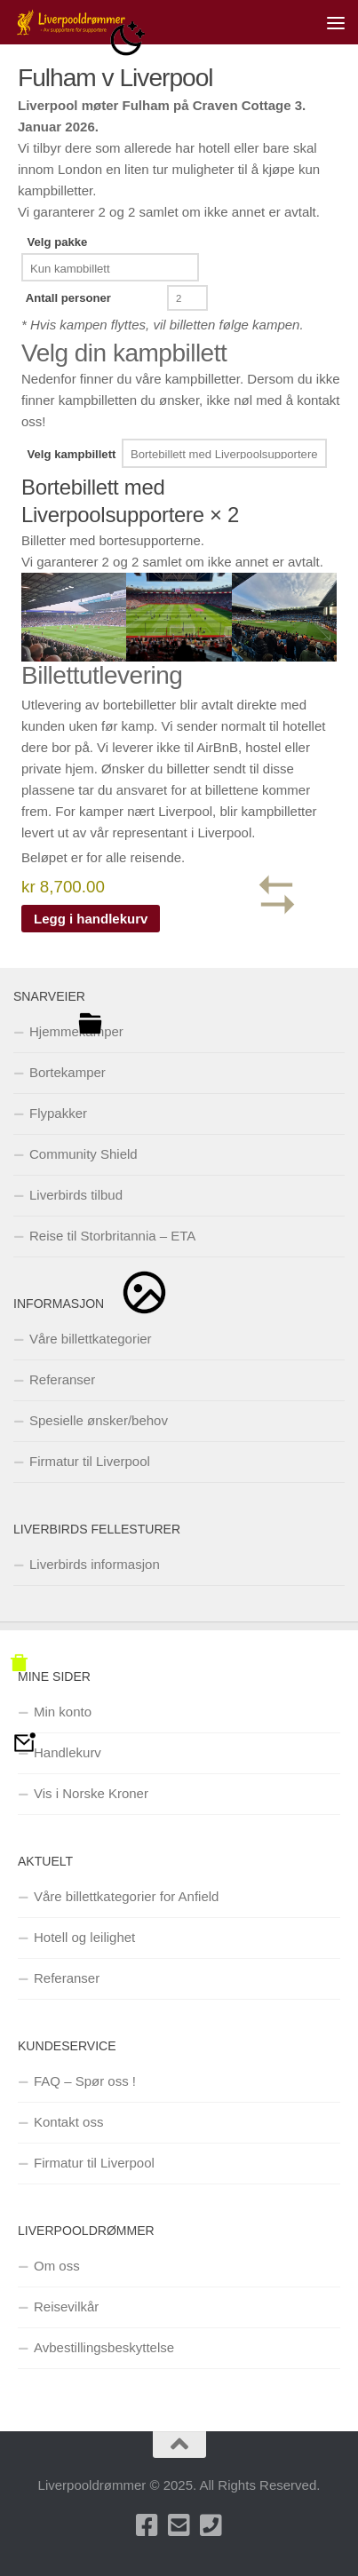  I want to click on toggle dark mode or night theme, so click(126, 40).